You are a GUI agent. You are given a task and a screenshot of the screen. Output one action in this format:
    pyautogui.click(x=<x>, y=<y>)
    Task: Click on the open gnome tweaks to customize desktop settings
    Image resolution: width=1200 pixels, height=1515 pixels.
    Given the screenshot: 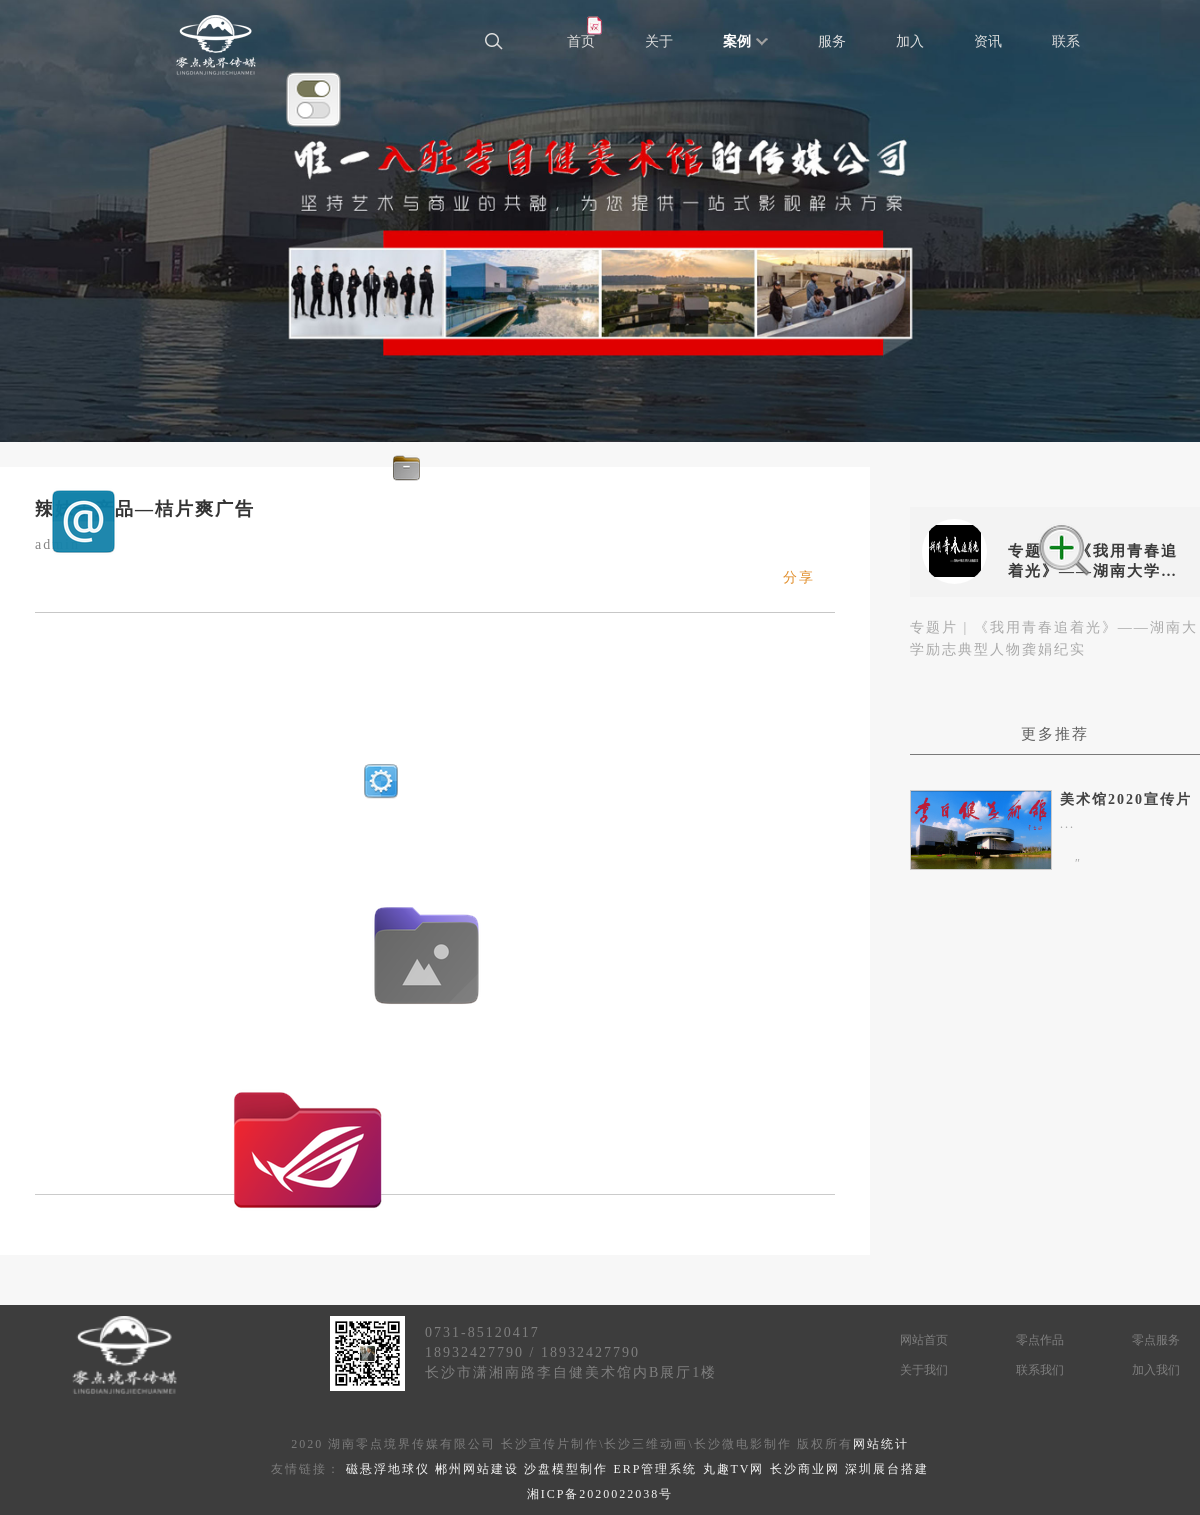 What is the action you would take?
    pyautogui.click(x=313, y=99)
    